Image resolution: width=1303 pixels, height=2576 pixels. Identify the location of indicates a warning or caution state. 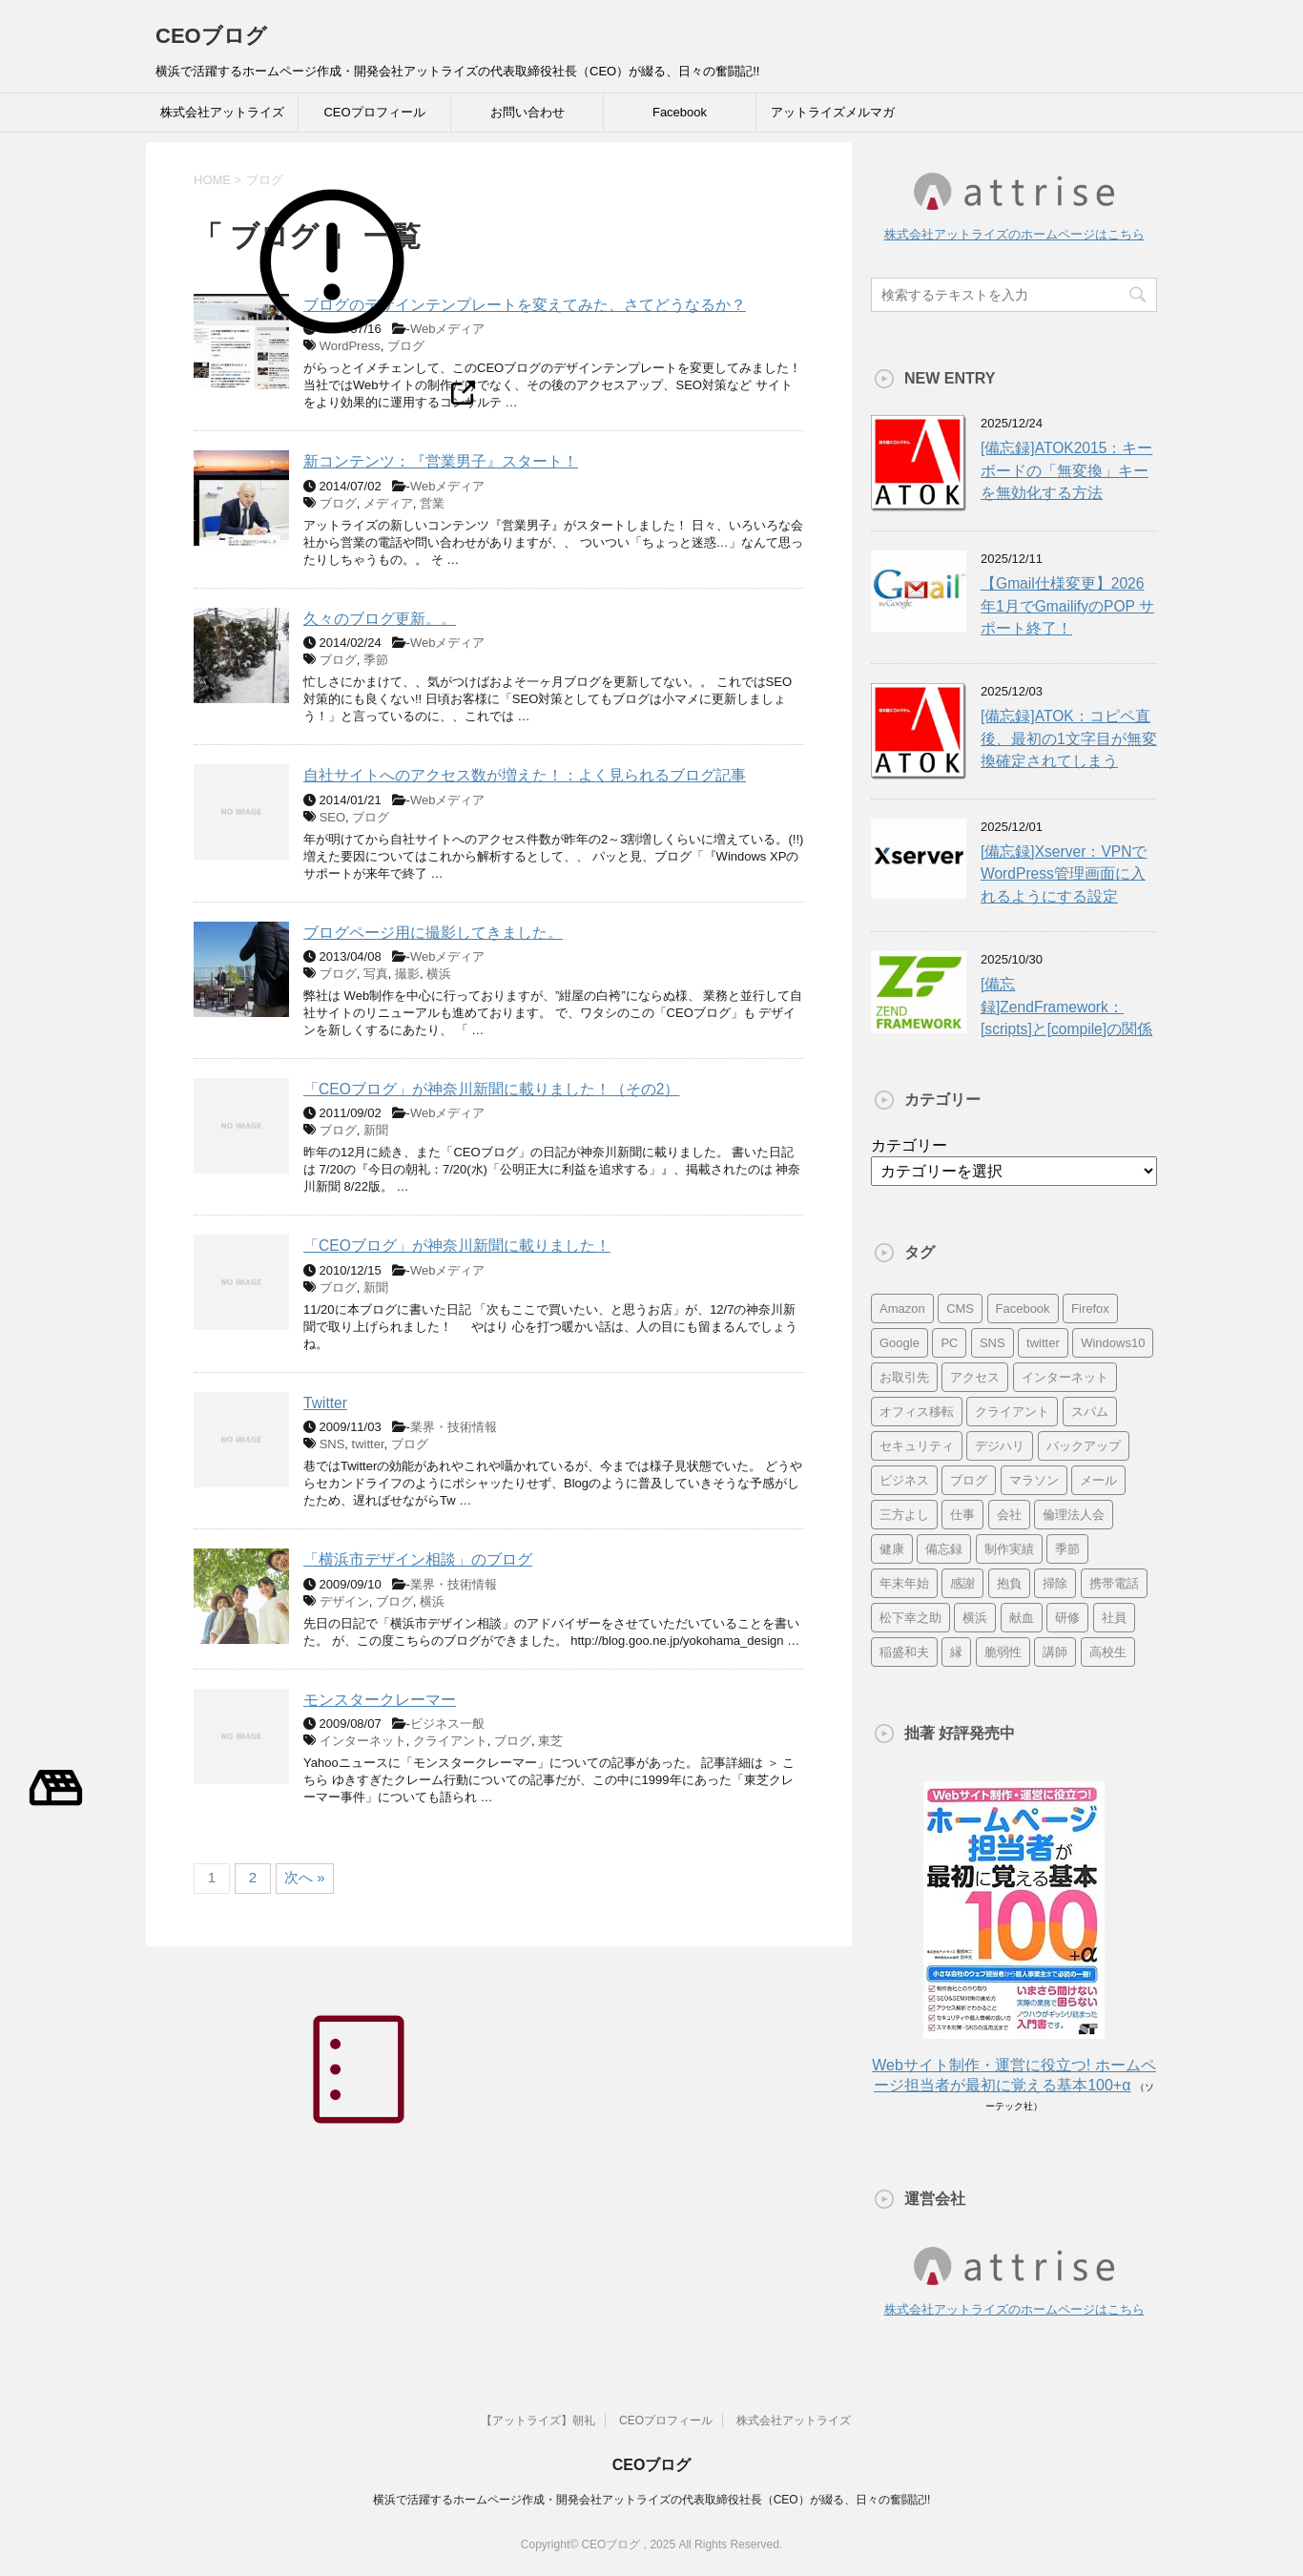
(332, 261).